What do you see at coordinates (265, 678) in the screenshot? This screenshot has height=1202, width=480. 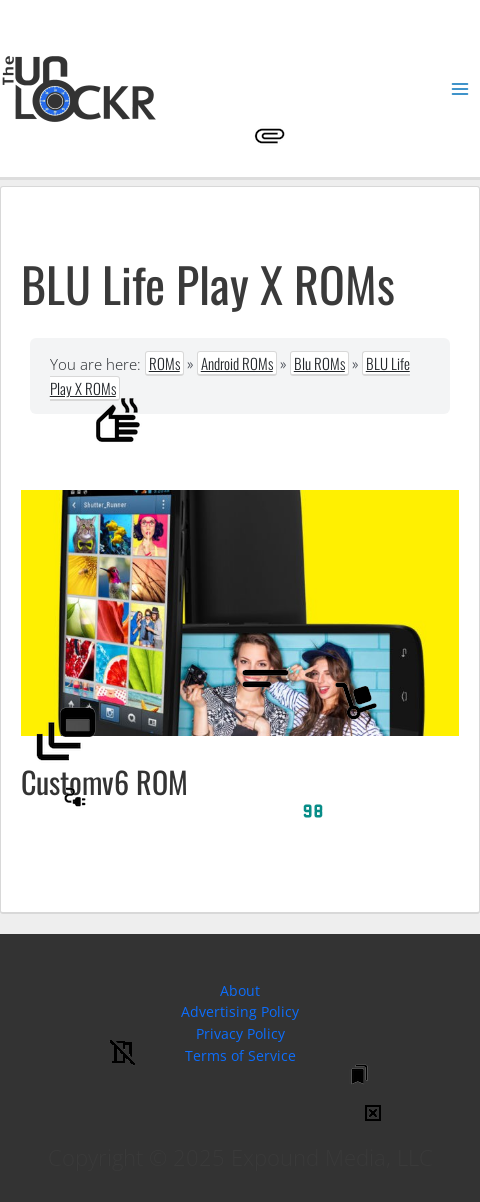 I see `indicates a short text input field` at bounding box center [265, 678].